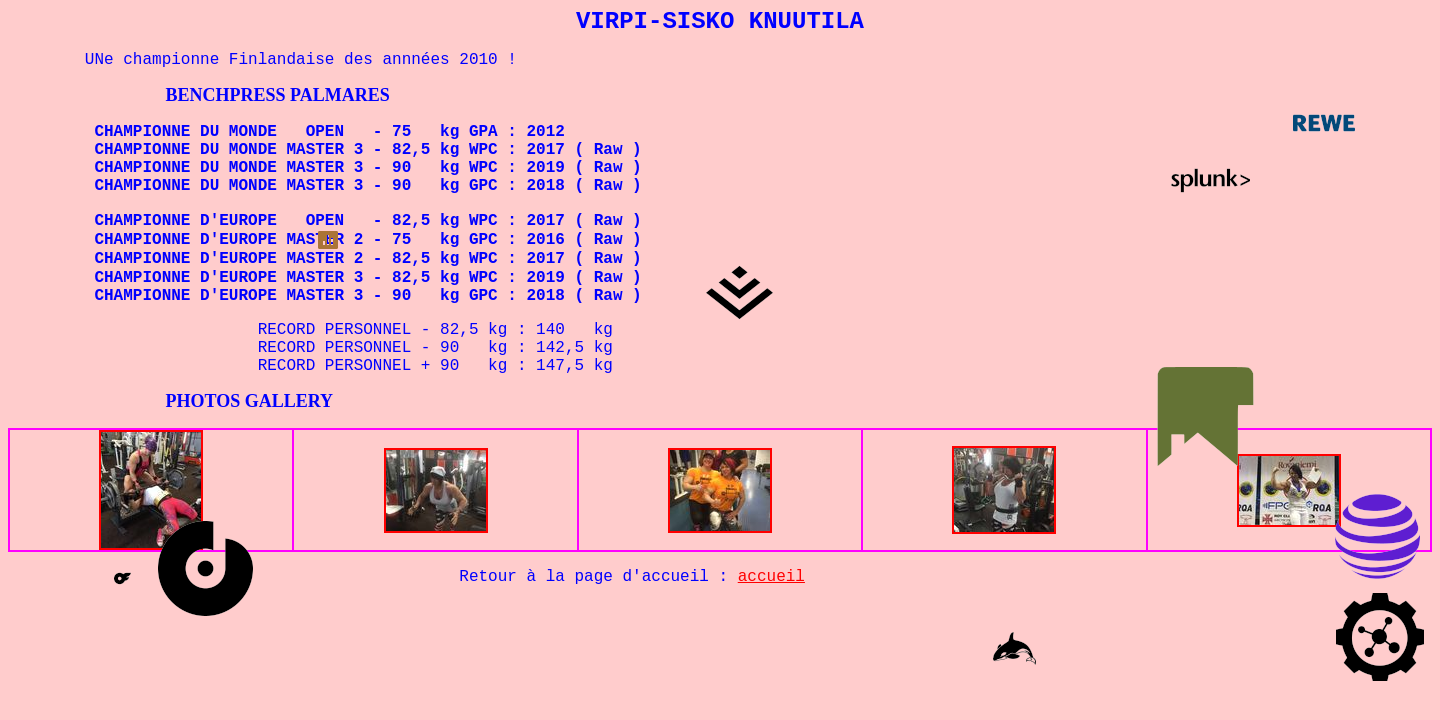 Image resolution: width=1440 pixels, height=720 pixels. I want to click on open the OnlyFans app, so click(122, 578).